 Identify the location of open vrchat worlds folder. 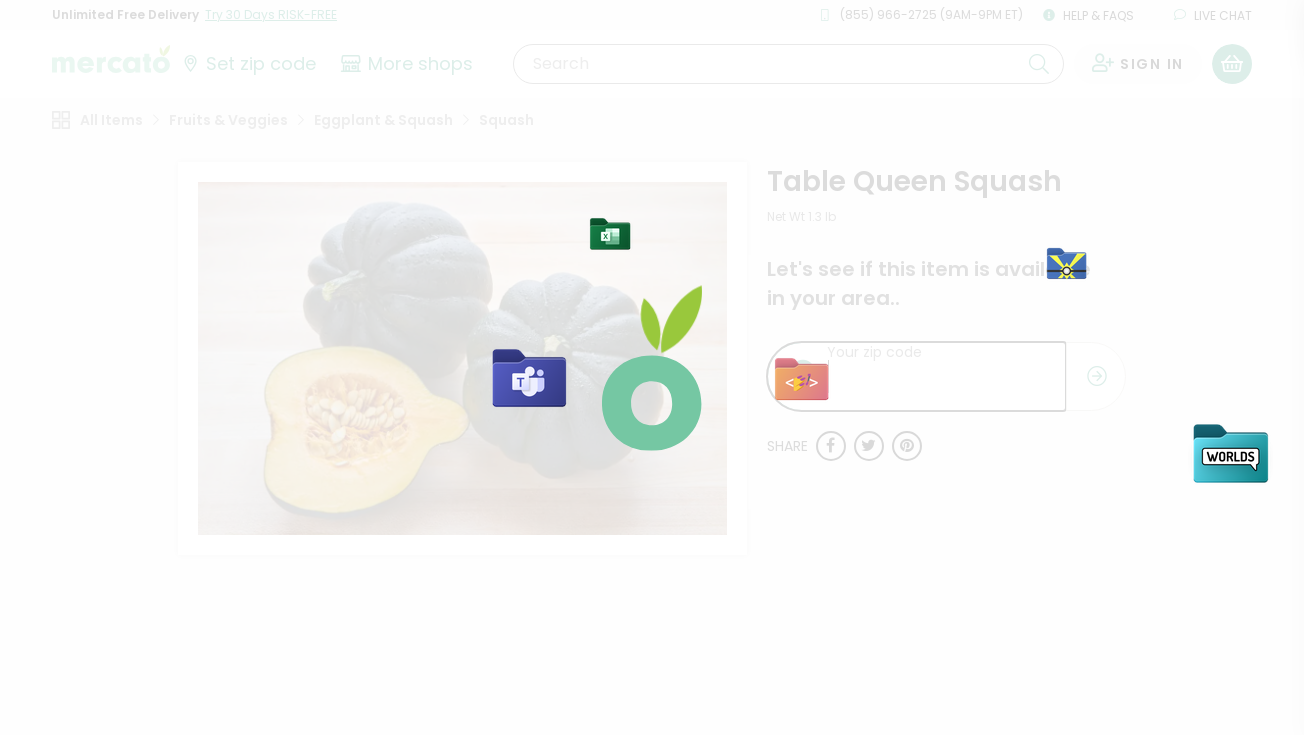
(1230, 455).